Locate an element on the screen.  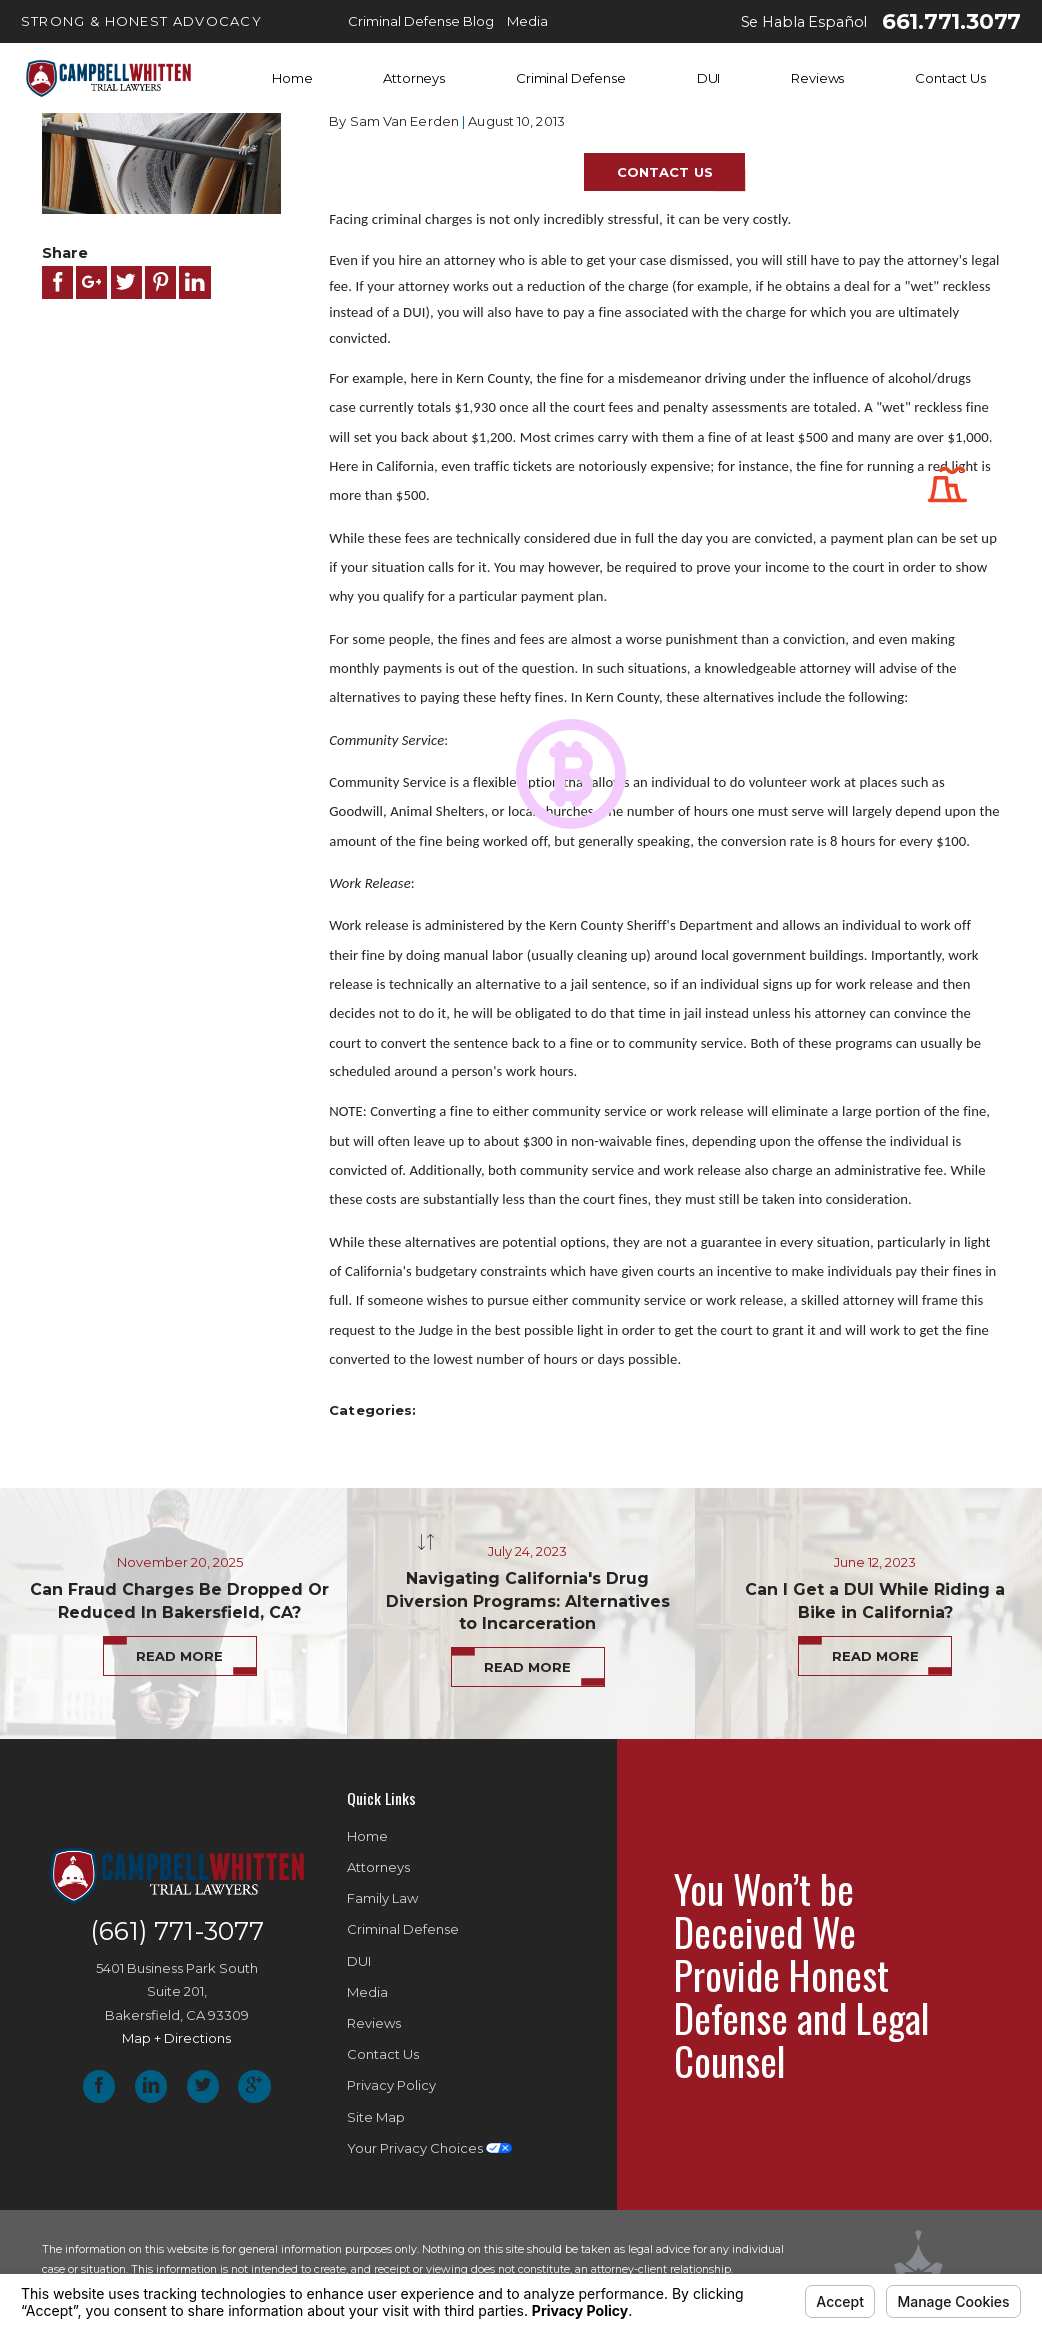
view factory or manufacturing facilities is located at coordinates (946, 483).